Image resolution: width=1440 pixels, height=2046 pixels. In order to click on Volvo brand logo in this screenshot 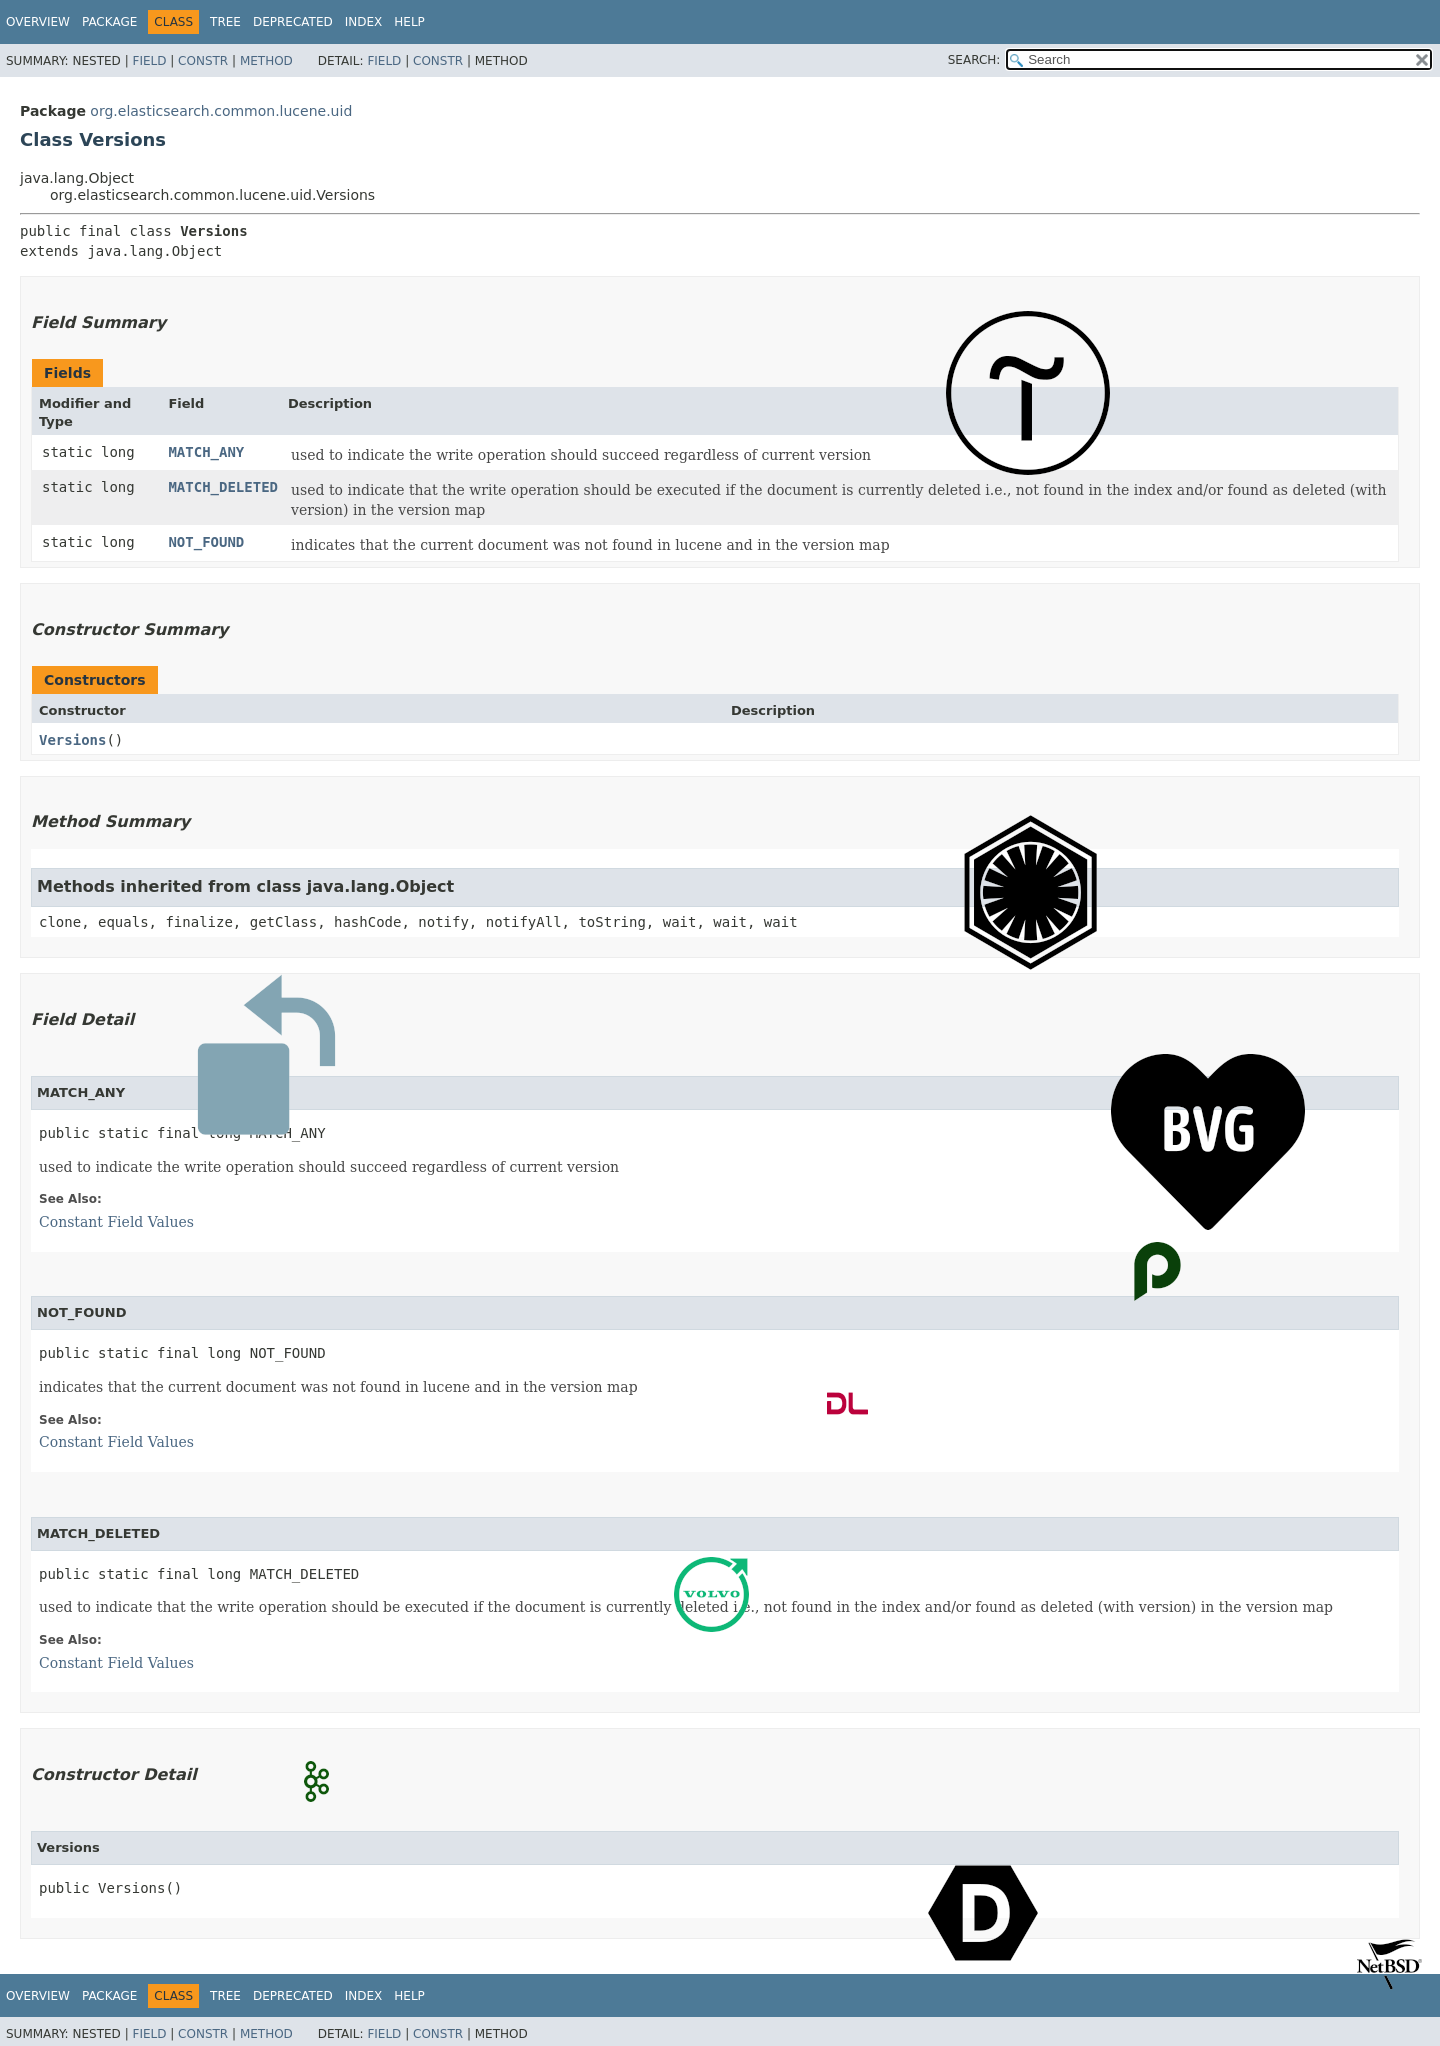, I will do `click(711, 1594)`.